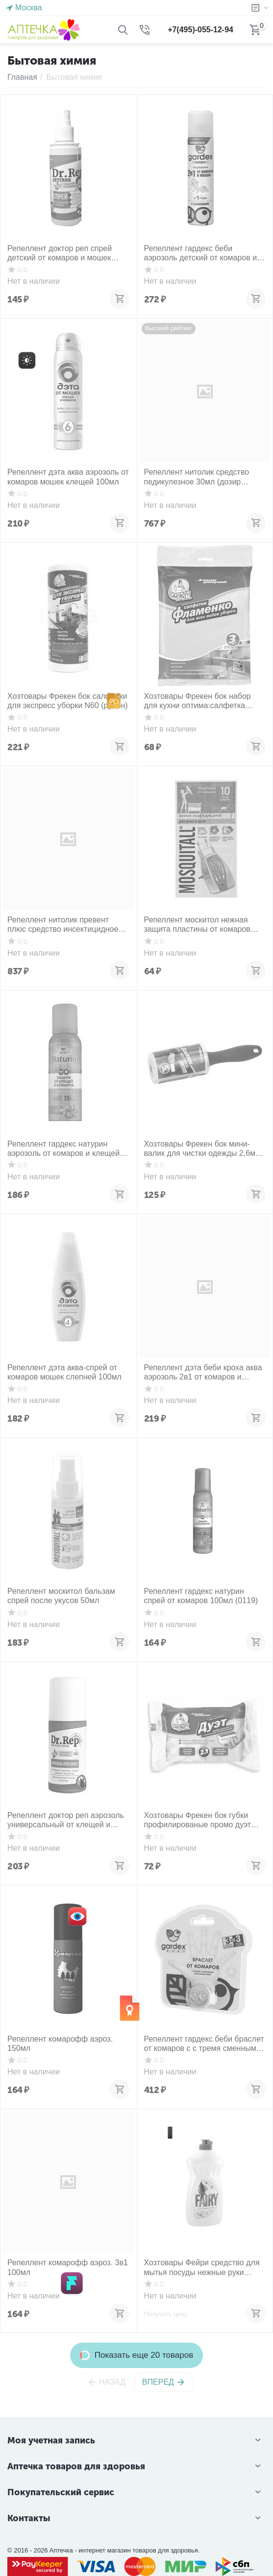 The image size is (273, 2576). Describe the element at coordinates (114, 701) in the screenshot. I see `open libreoffice draw application` at that location.